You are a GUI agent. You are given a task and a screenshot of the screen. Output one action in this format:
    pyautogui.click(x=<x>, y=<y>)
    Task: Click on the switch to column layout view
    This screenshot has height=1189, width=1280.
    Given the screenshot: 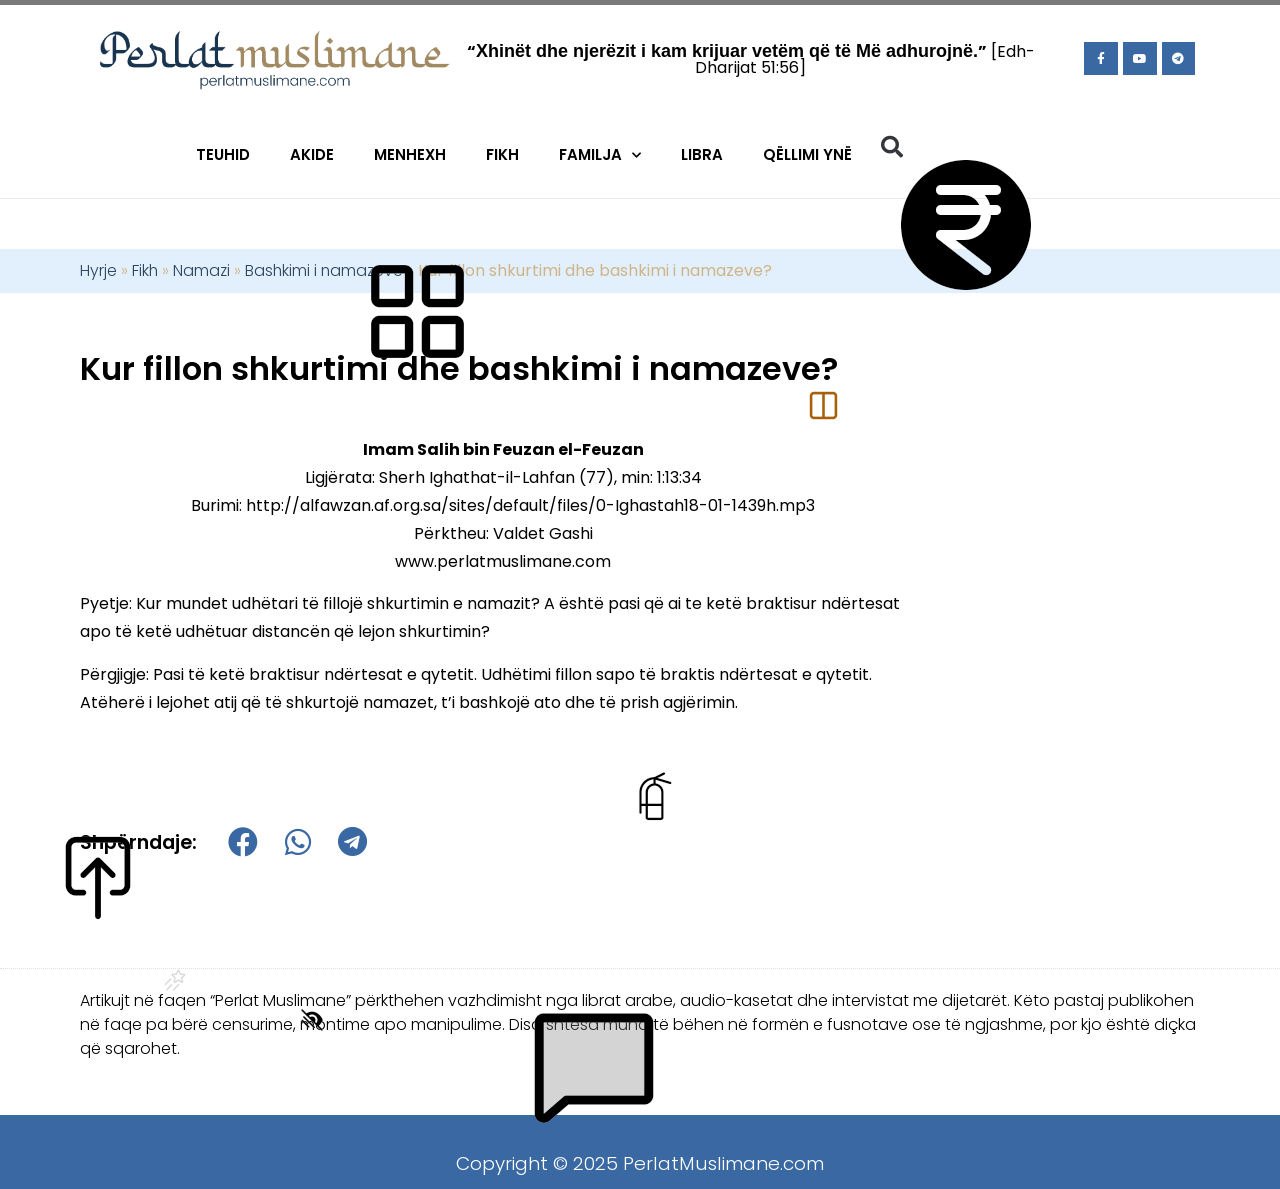 What is the action you would take?
    pyautogui.click(x=823, y=405)
    